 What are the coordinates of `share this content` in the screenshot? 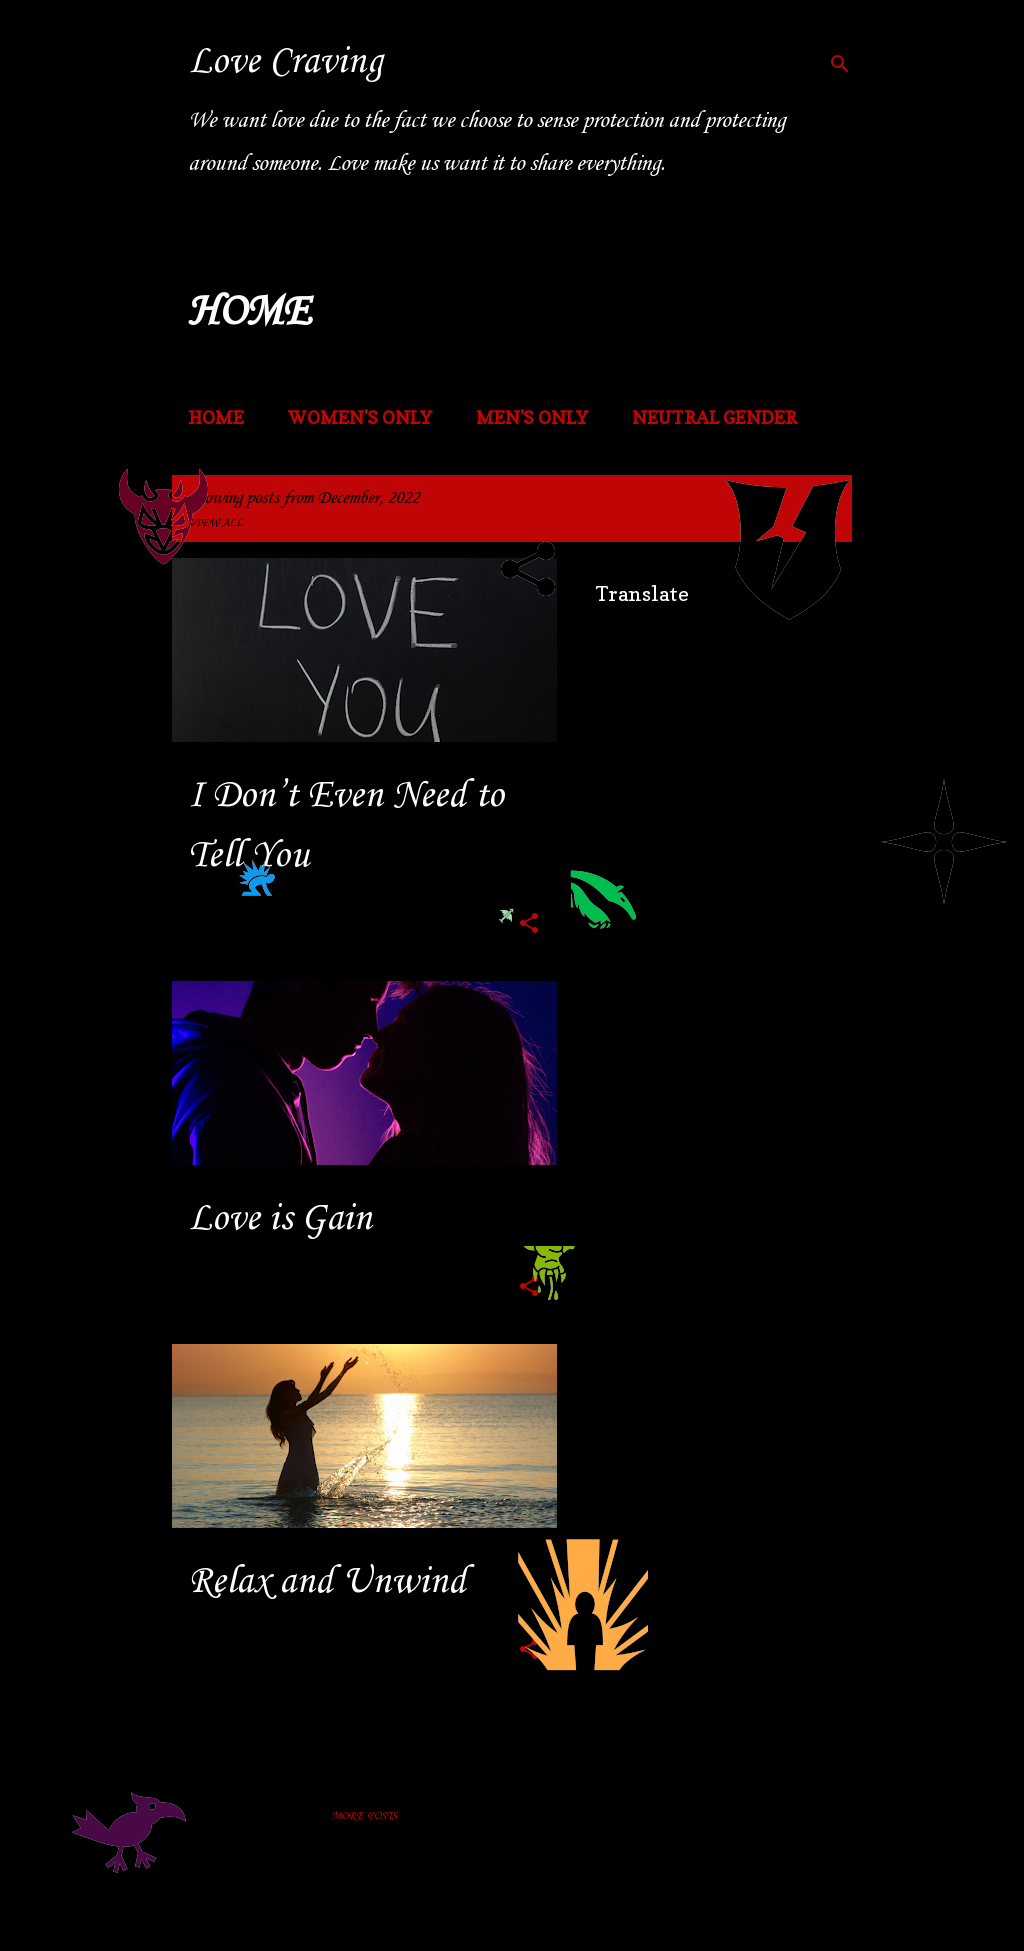 It's located at (528, 569).